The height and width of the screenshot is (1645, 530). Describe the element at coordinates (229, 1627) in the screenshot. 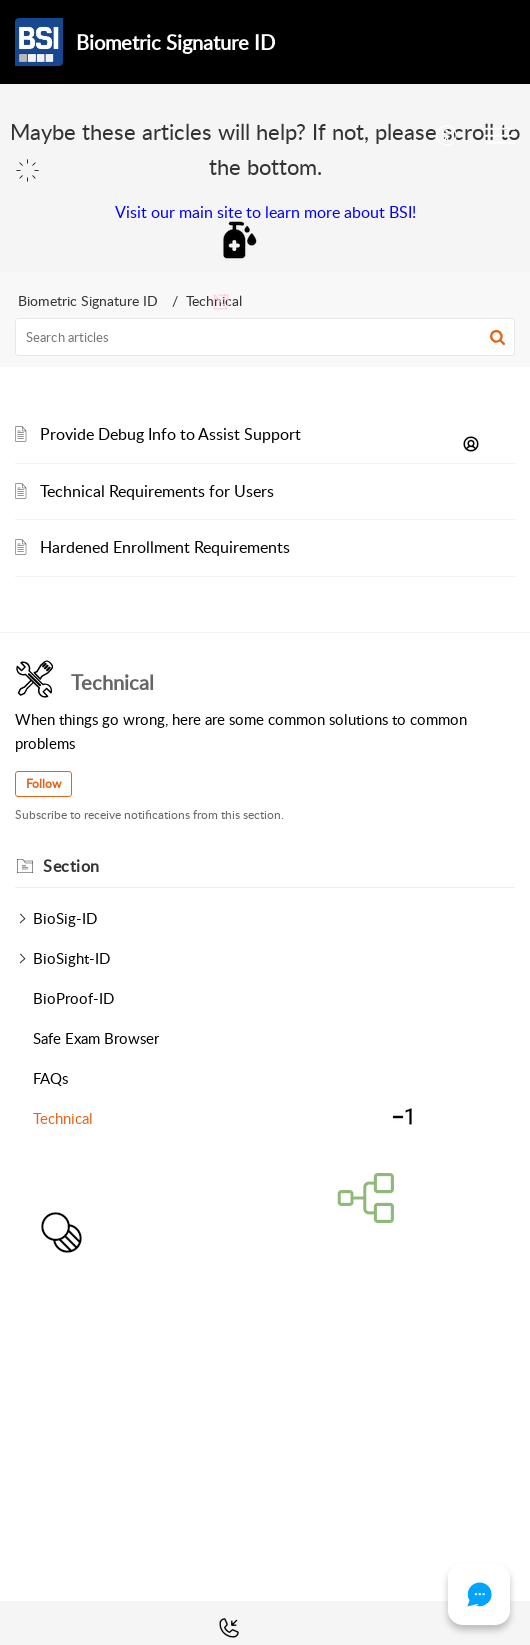

I see `indicates an incoming phone call` at that location.